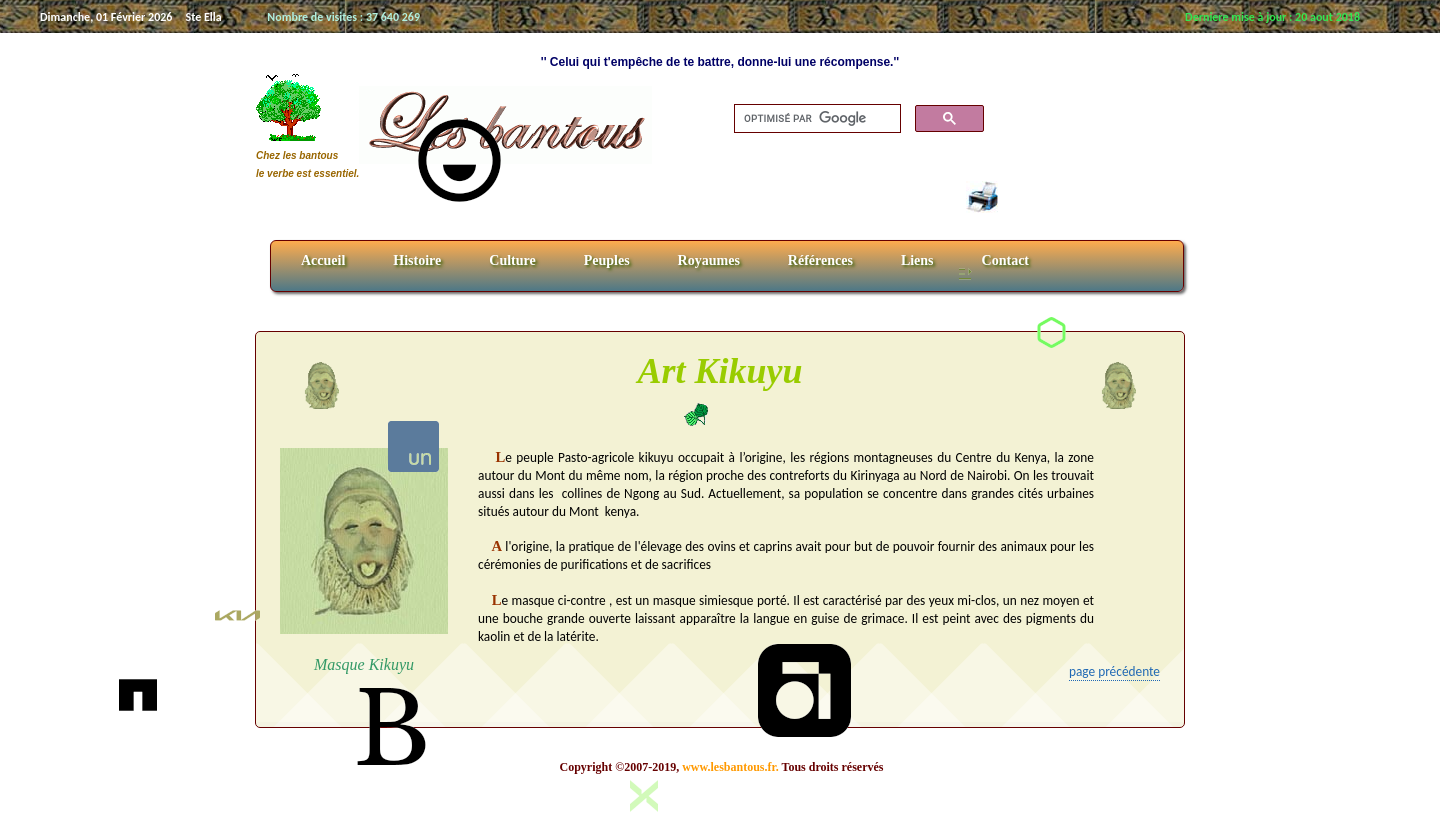 The width and height of the screenshot is (1440, 821). Describe the element at coordinates (237, 615) in the screenshot. I see `Kia brand logo` at that location.